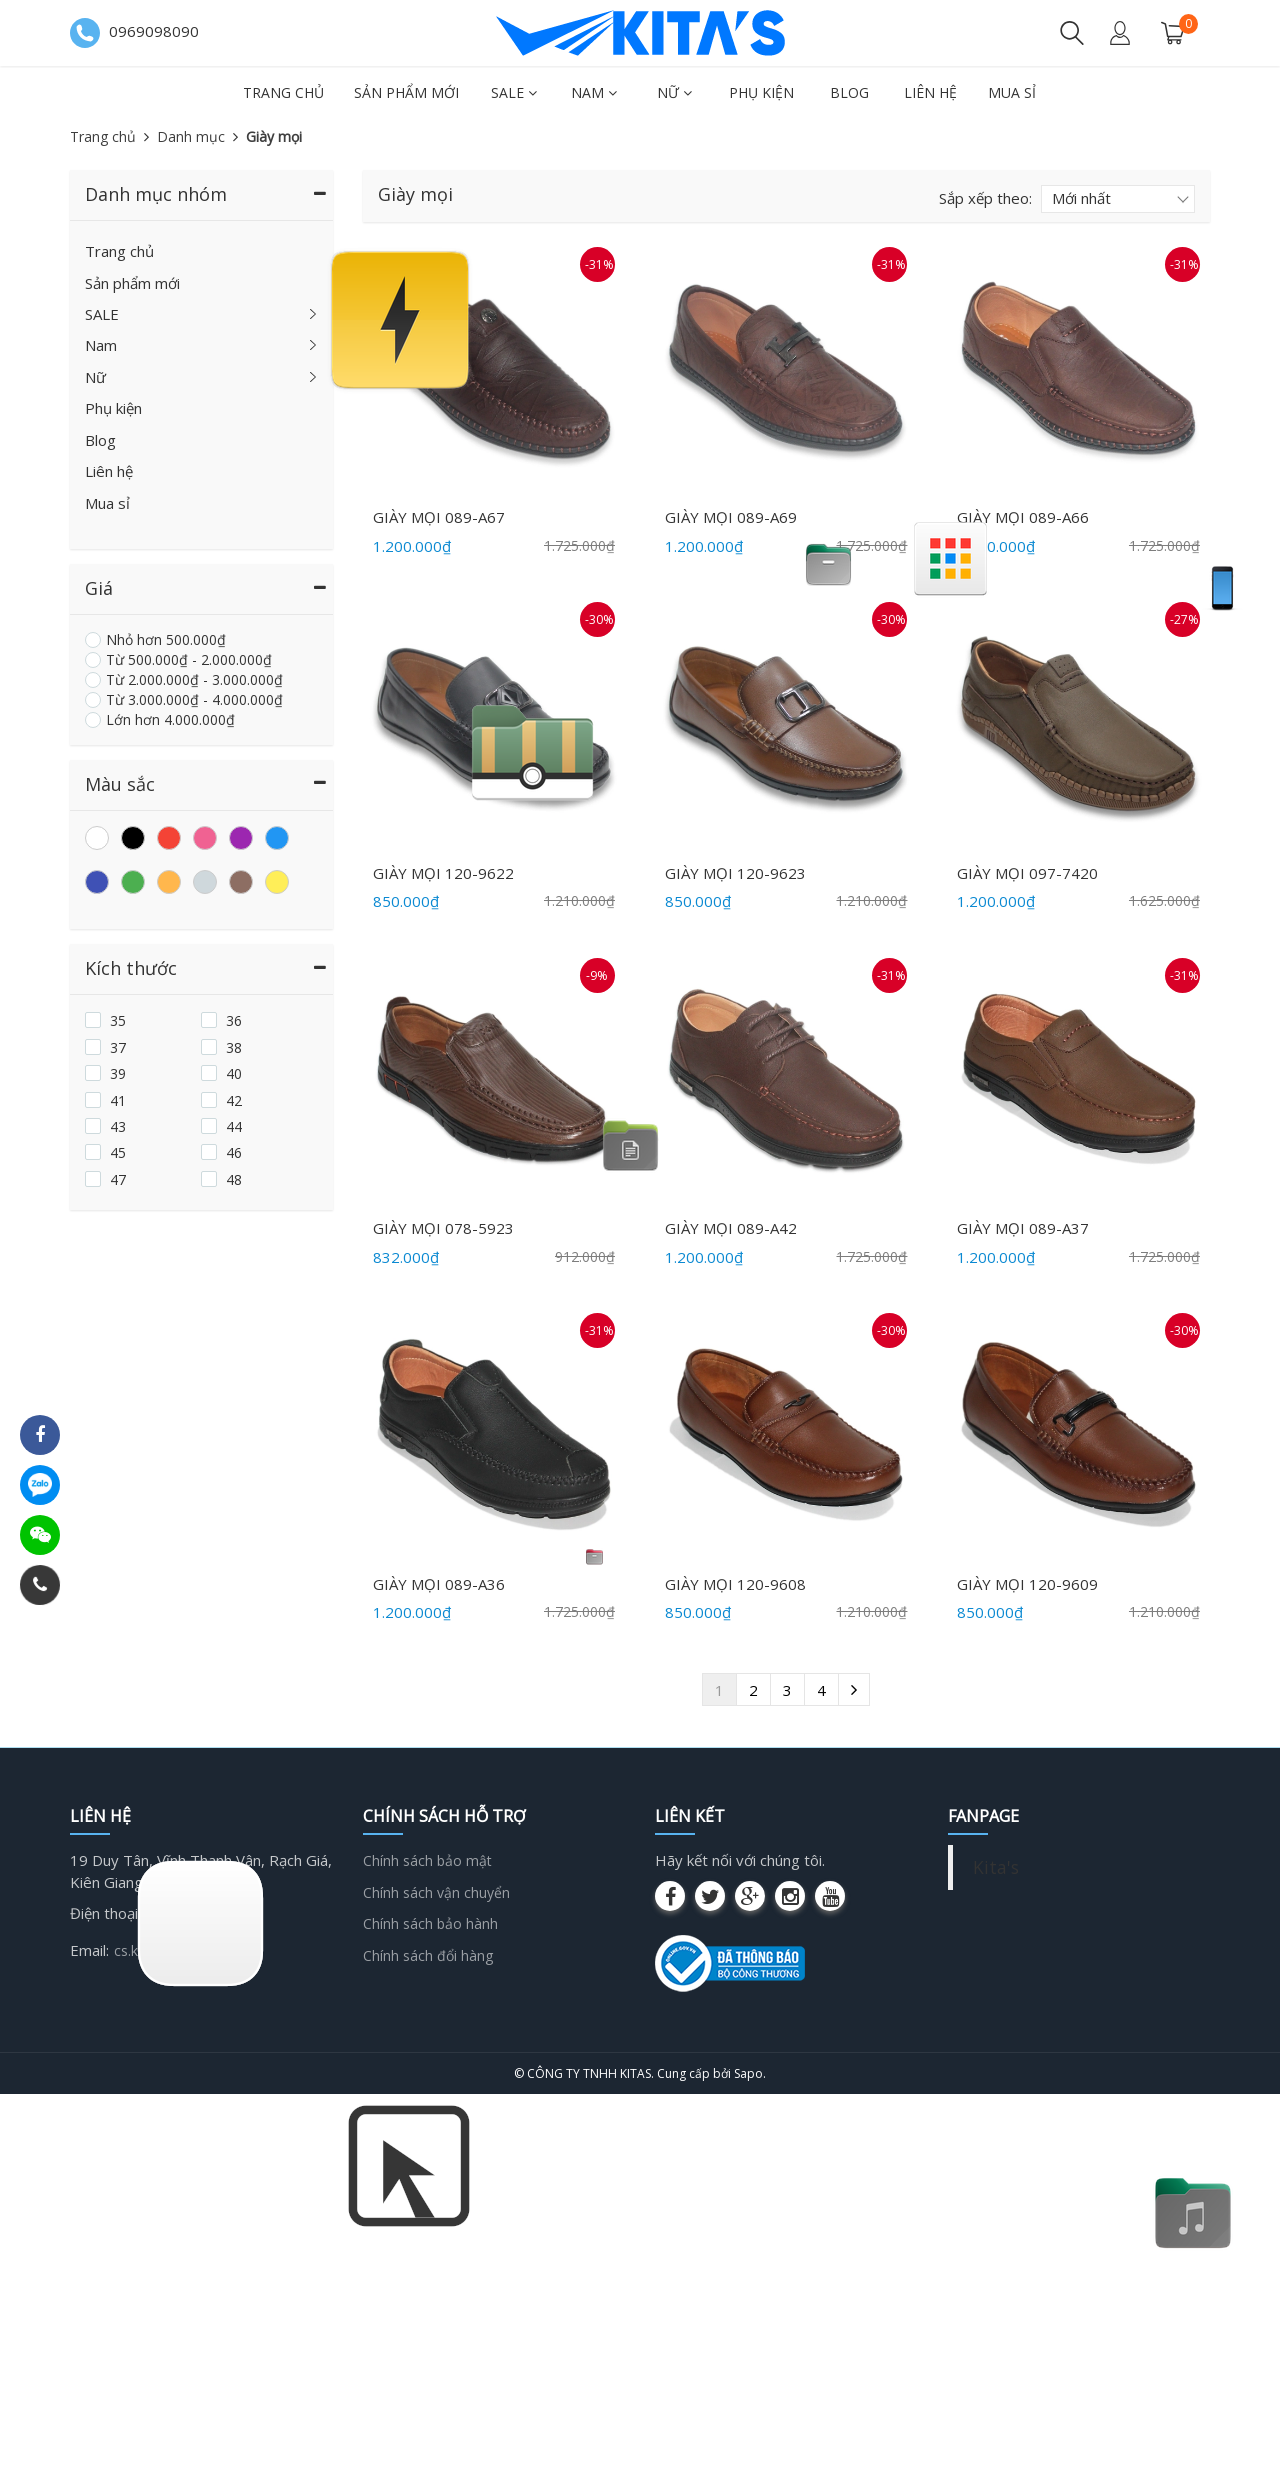 The height and width of the screenshot is (2484, 1280). What do you see at coordinates (1193, 2213) in the screenshot?
I see `open your music folder` at bounding box center [1193, 2213].